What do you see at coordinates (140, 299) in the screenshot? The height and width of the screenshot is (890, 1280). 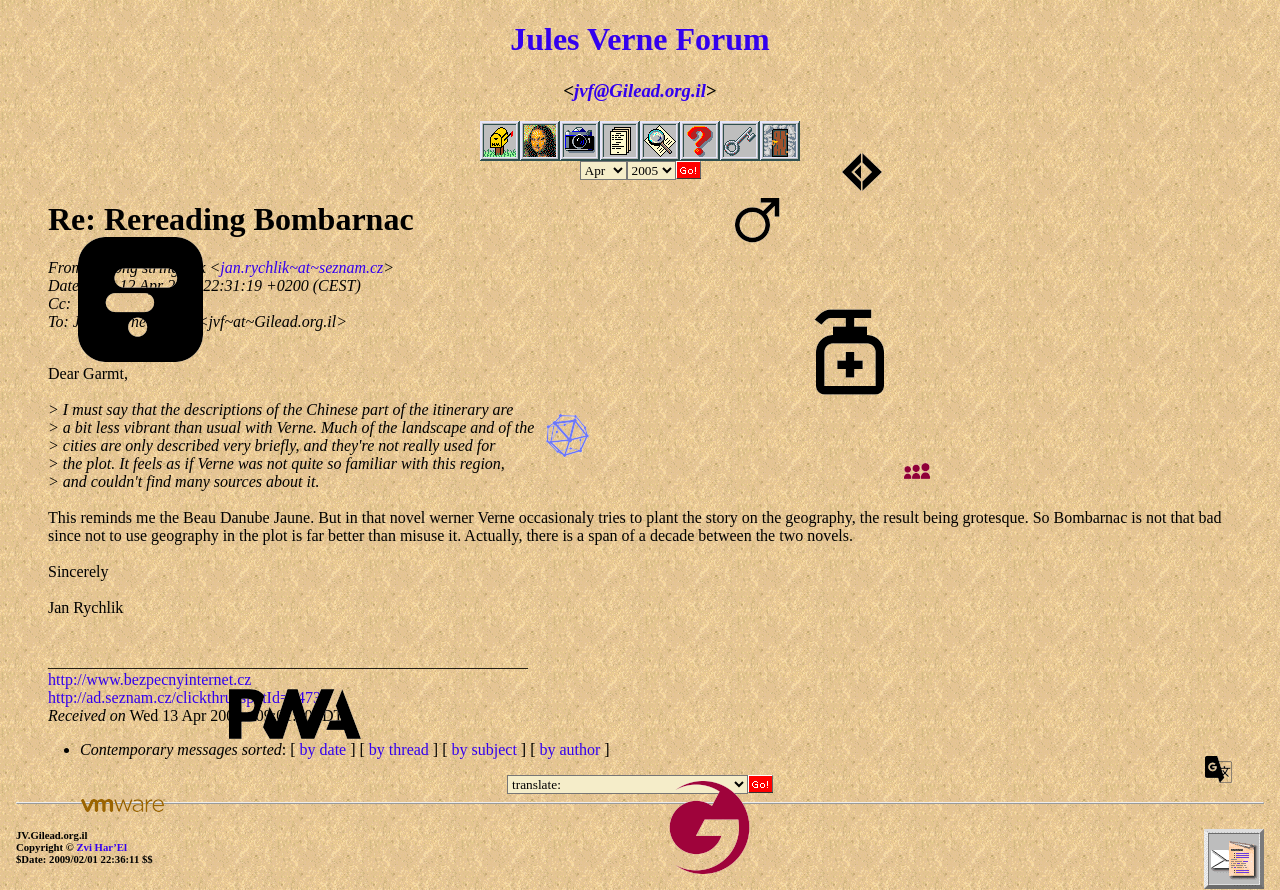 I see `open the Folo app` at bounding box center [140, 299].